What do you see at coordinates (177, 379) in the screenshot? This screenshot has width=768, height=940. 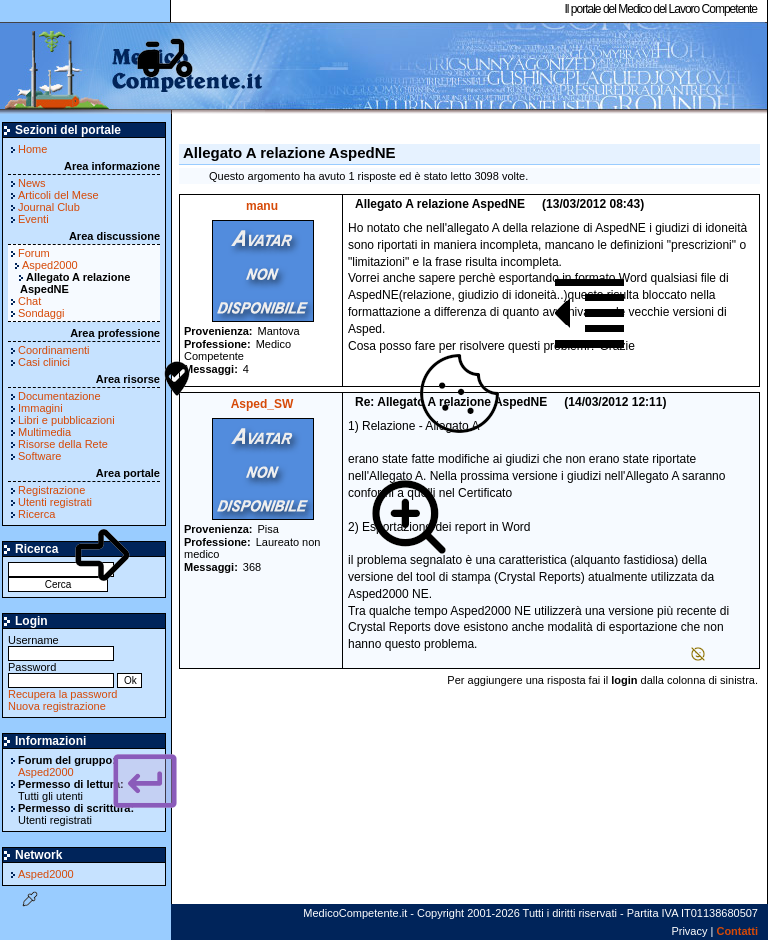 I see `confirm or select a location` at bounding box center [177, 379].